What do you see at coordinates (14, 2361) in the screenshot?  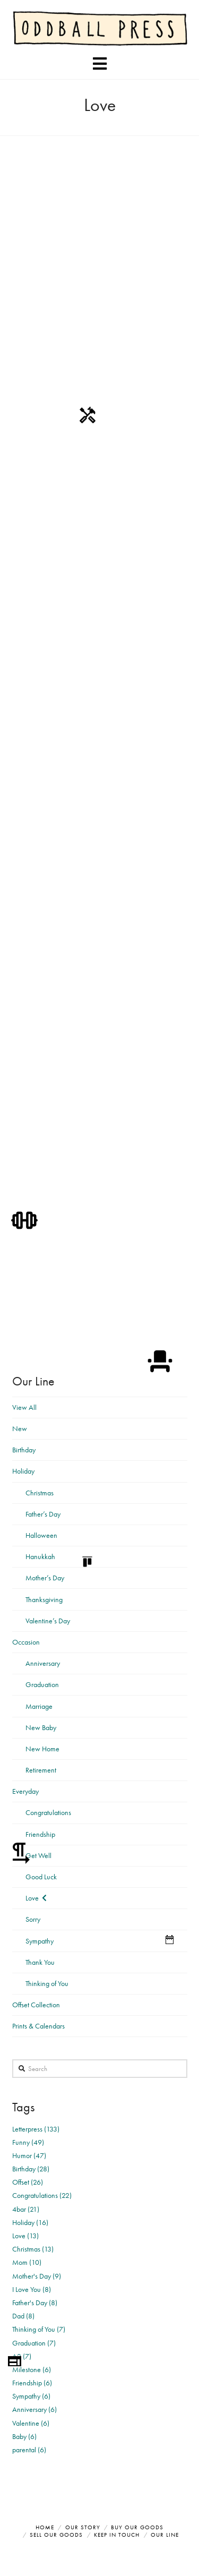 I see `open web browser` at bounding box center [14, 2361].